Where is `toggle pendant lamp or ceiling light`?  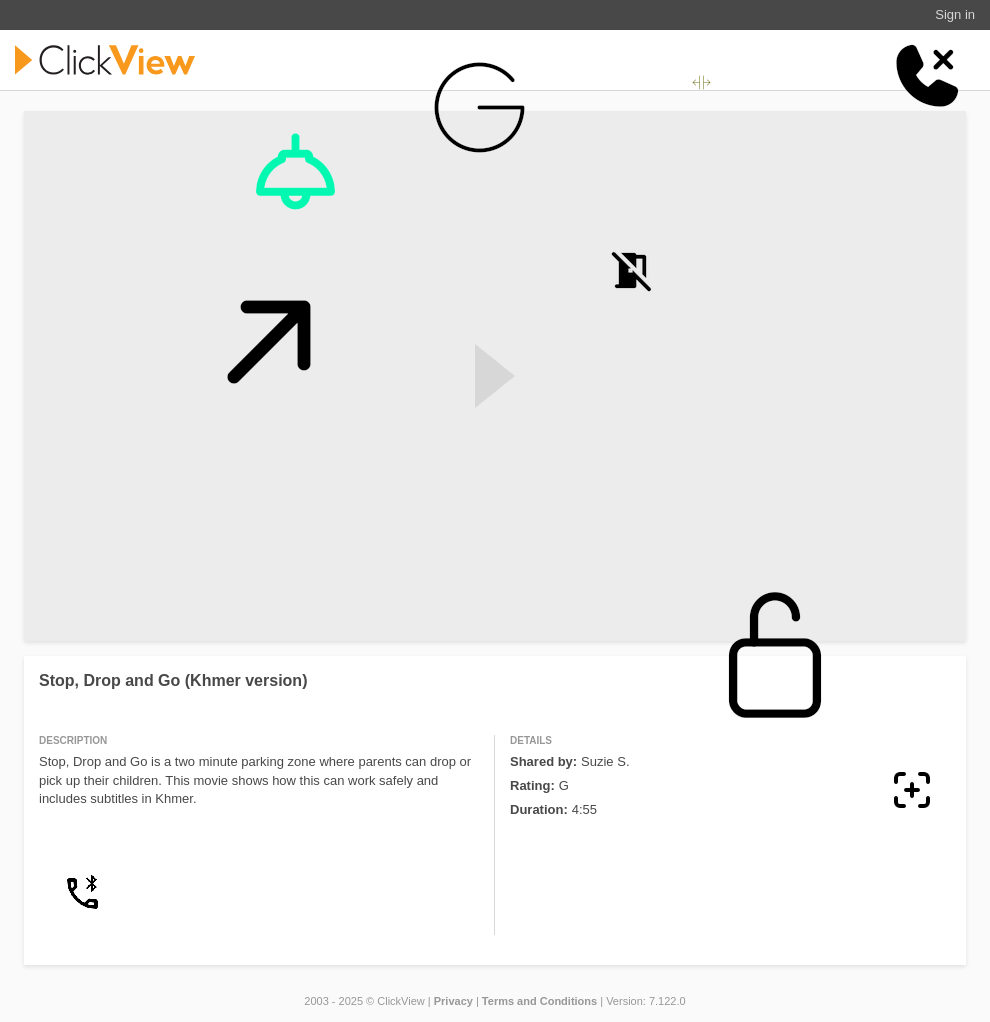 toggle pendant lamp or ceiling light is located at coordinates (295, 175).